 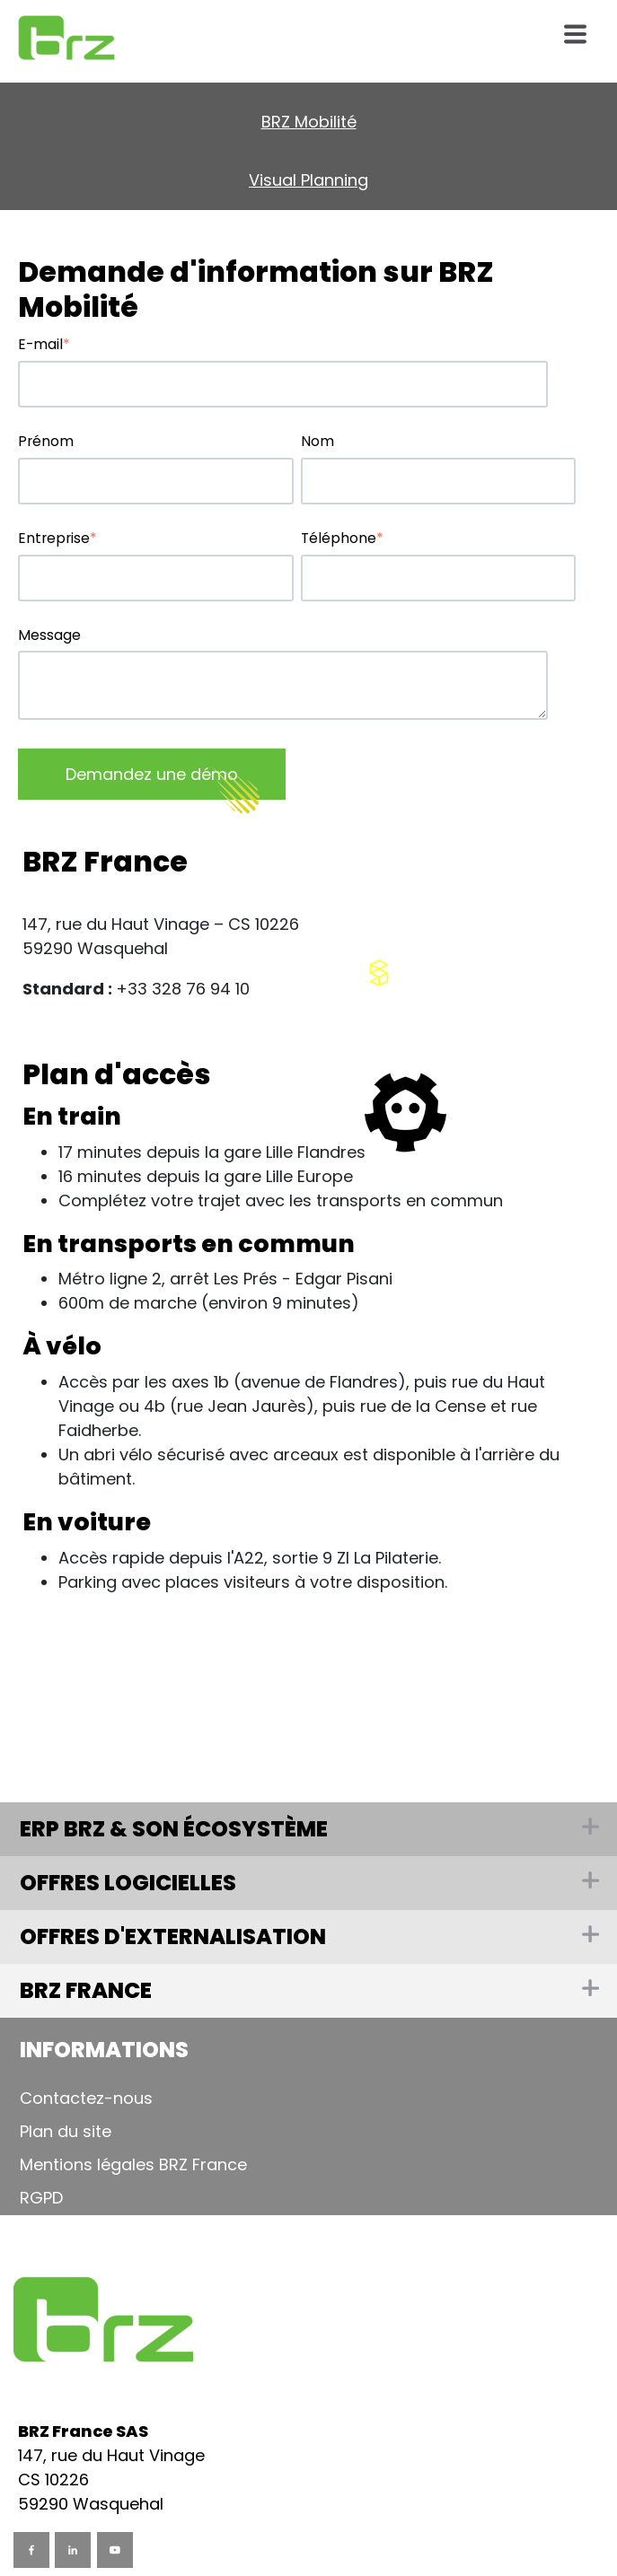 I want to click on etcd distributed key-value store logo, so click(x=405, y=1112).